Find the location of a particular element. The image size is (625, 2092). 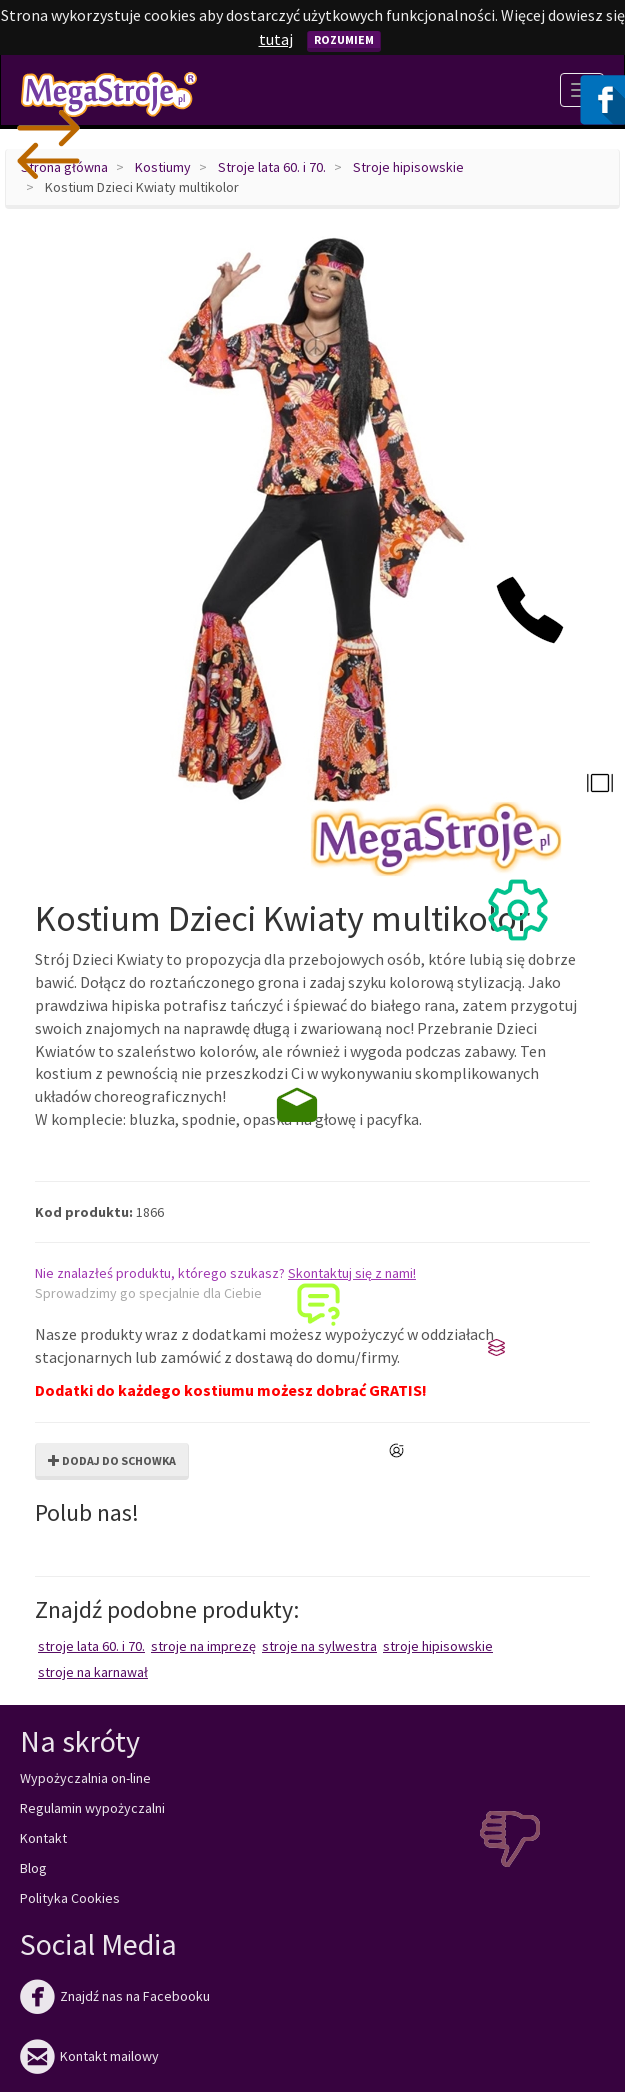

remove a user from your contacts is located at coordinates (396, 1450).